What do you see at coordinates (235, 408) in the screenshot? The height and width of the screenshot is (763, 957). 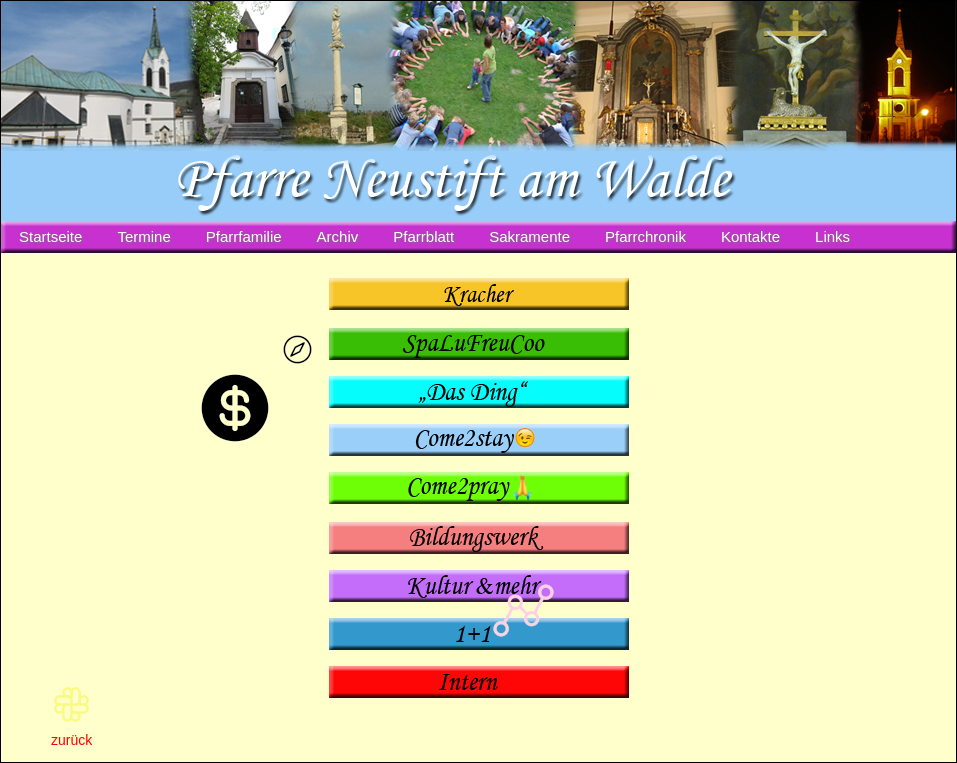 I see `view pricing or payment options` at bounding box center [235, 408].